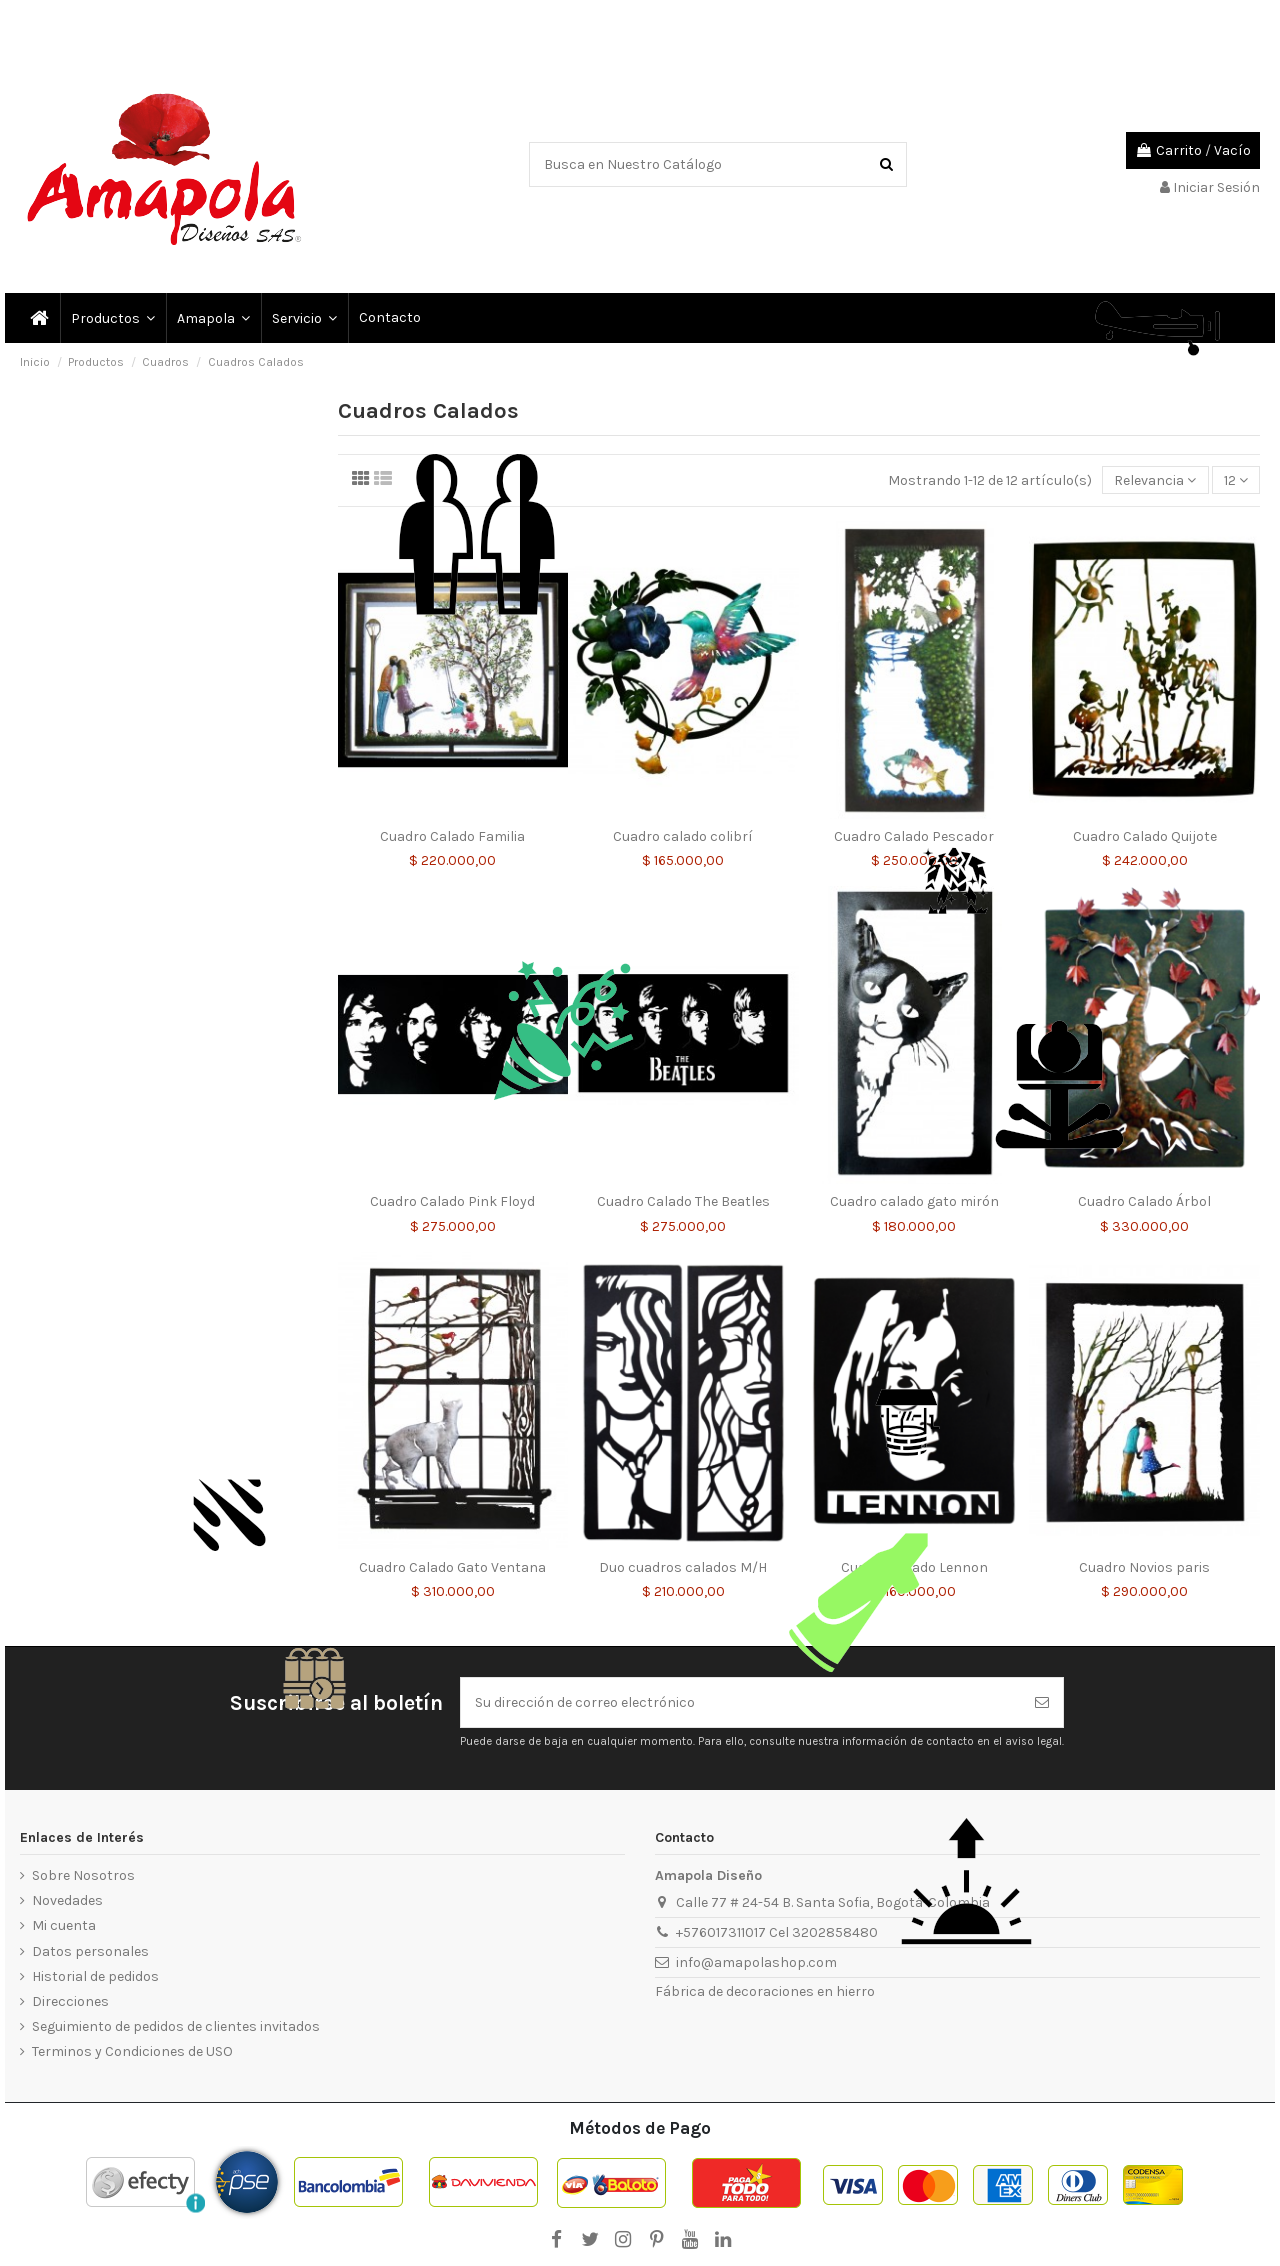 The image size is (1280, 2266). I want to click on enable airplane mode, so click(1157, 328).